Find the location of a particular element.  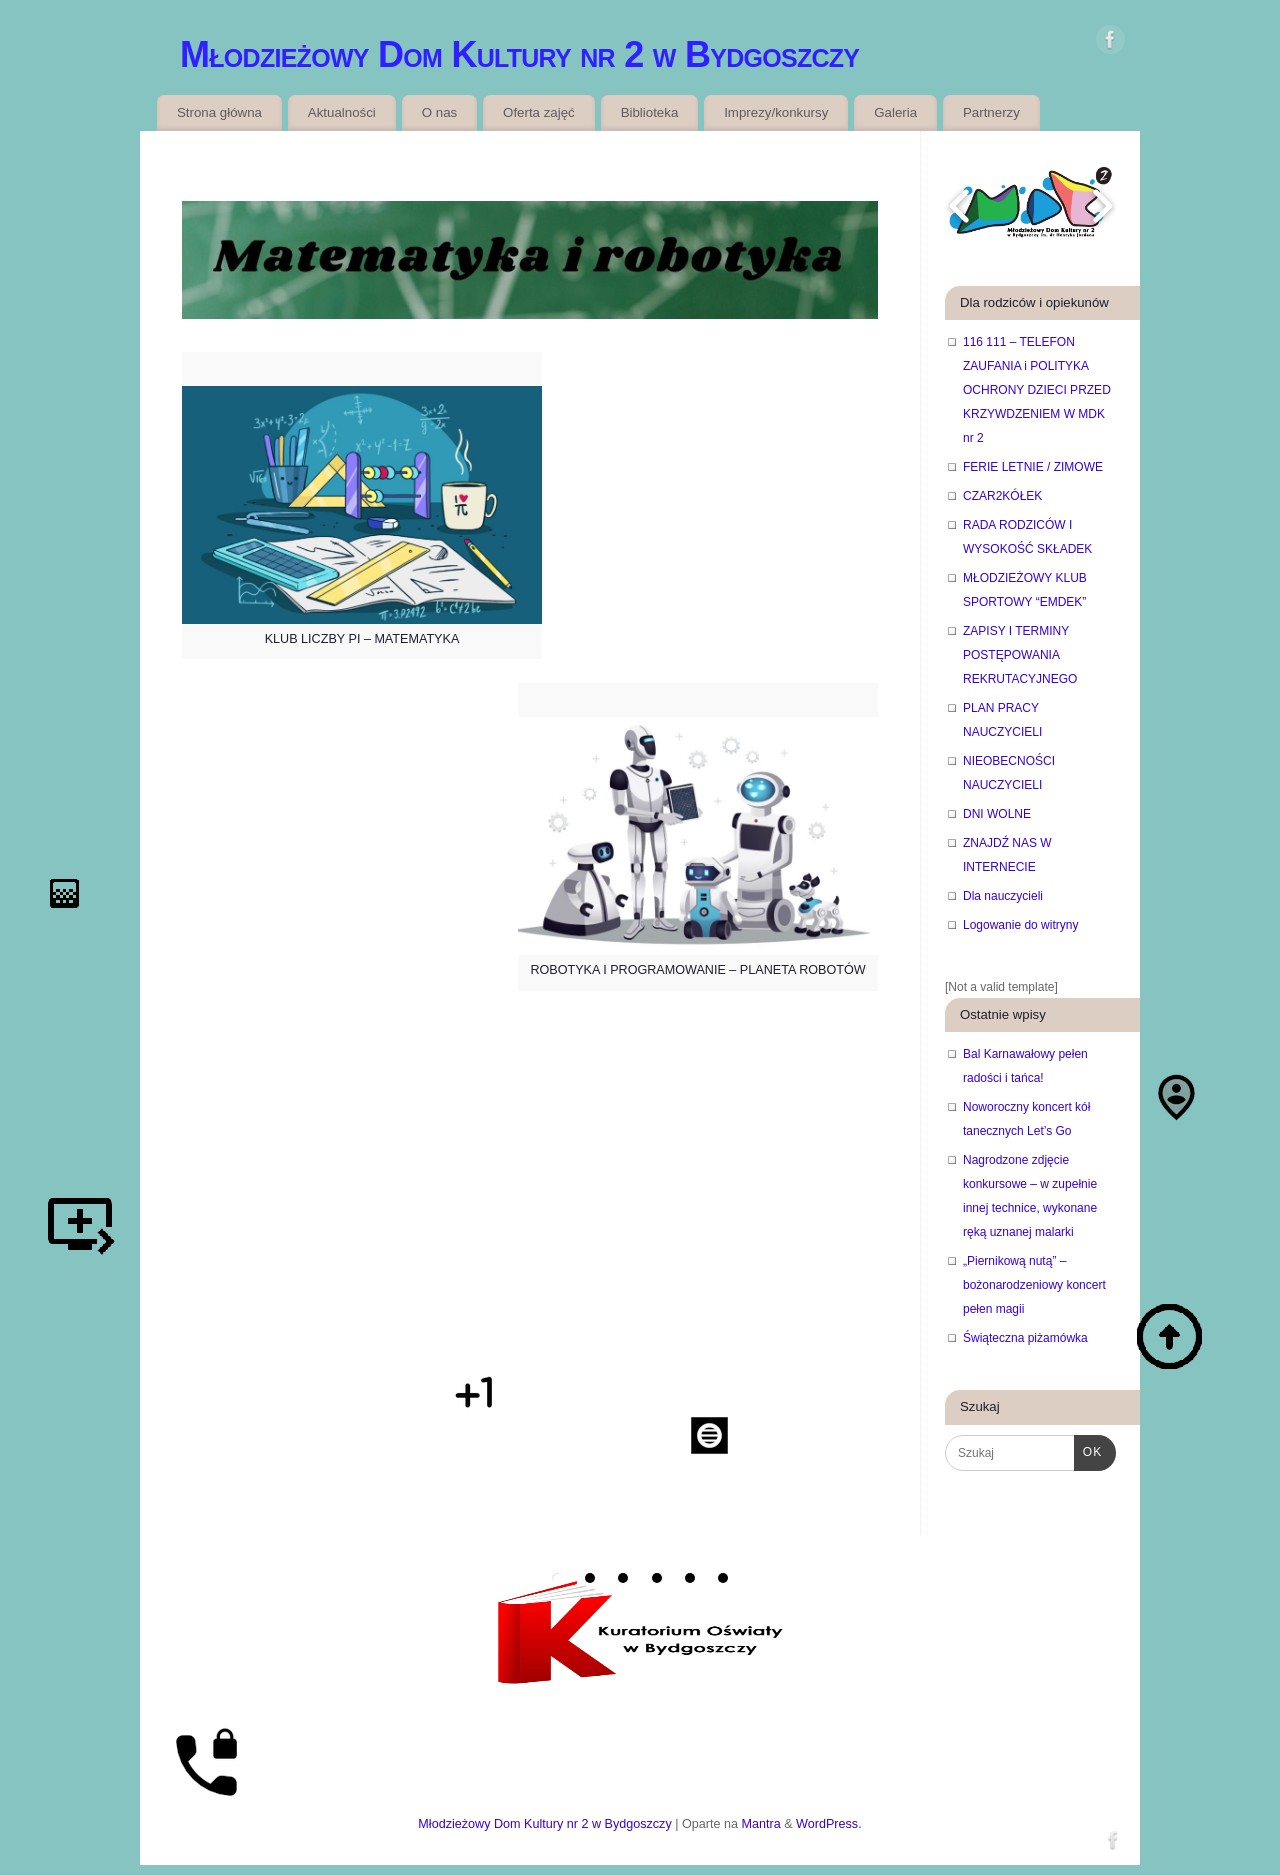

add one to a count or quantity is located at coordinates (475, 1393).